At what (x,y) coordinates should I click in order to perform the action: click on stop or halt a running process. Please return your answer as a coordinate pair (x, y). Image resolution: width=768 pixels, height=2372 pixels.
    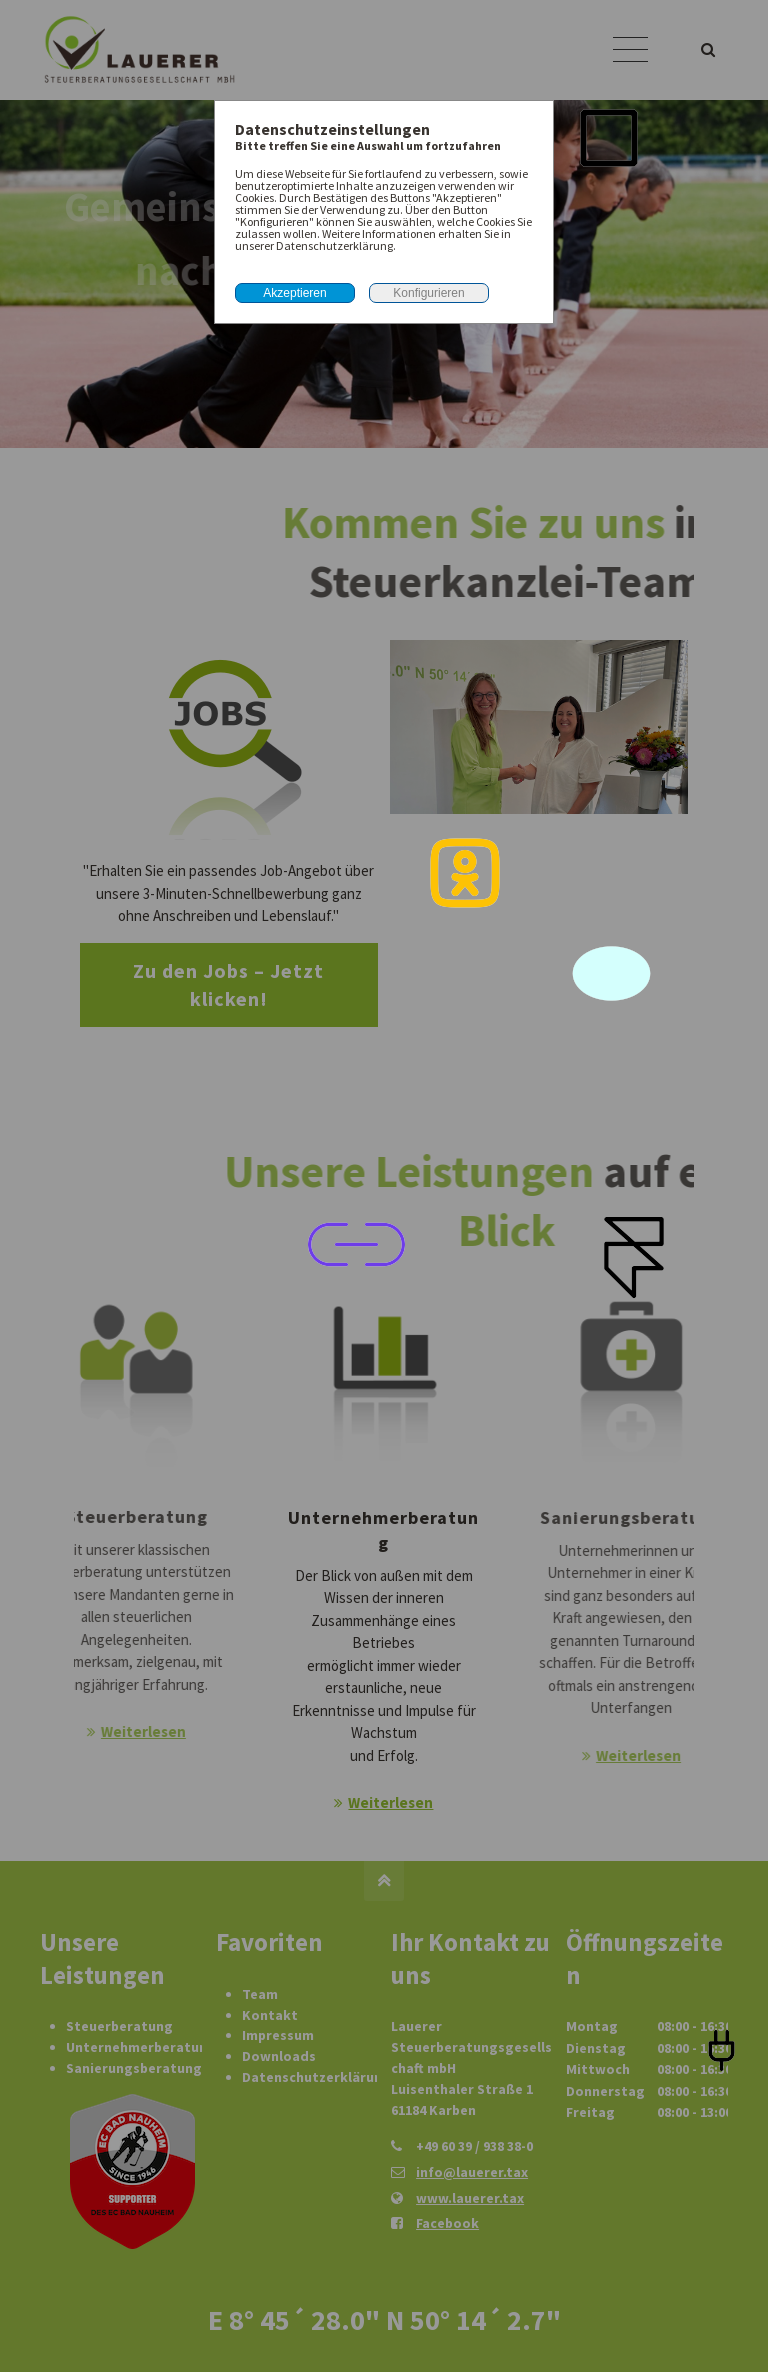
    Looking at the image, I should click on (609, 138).